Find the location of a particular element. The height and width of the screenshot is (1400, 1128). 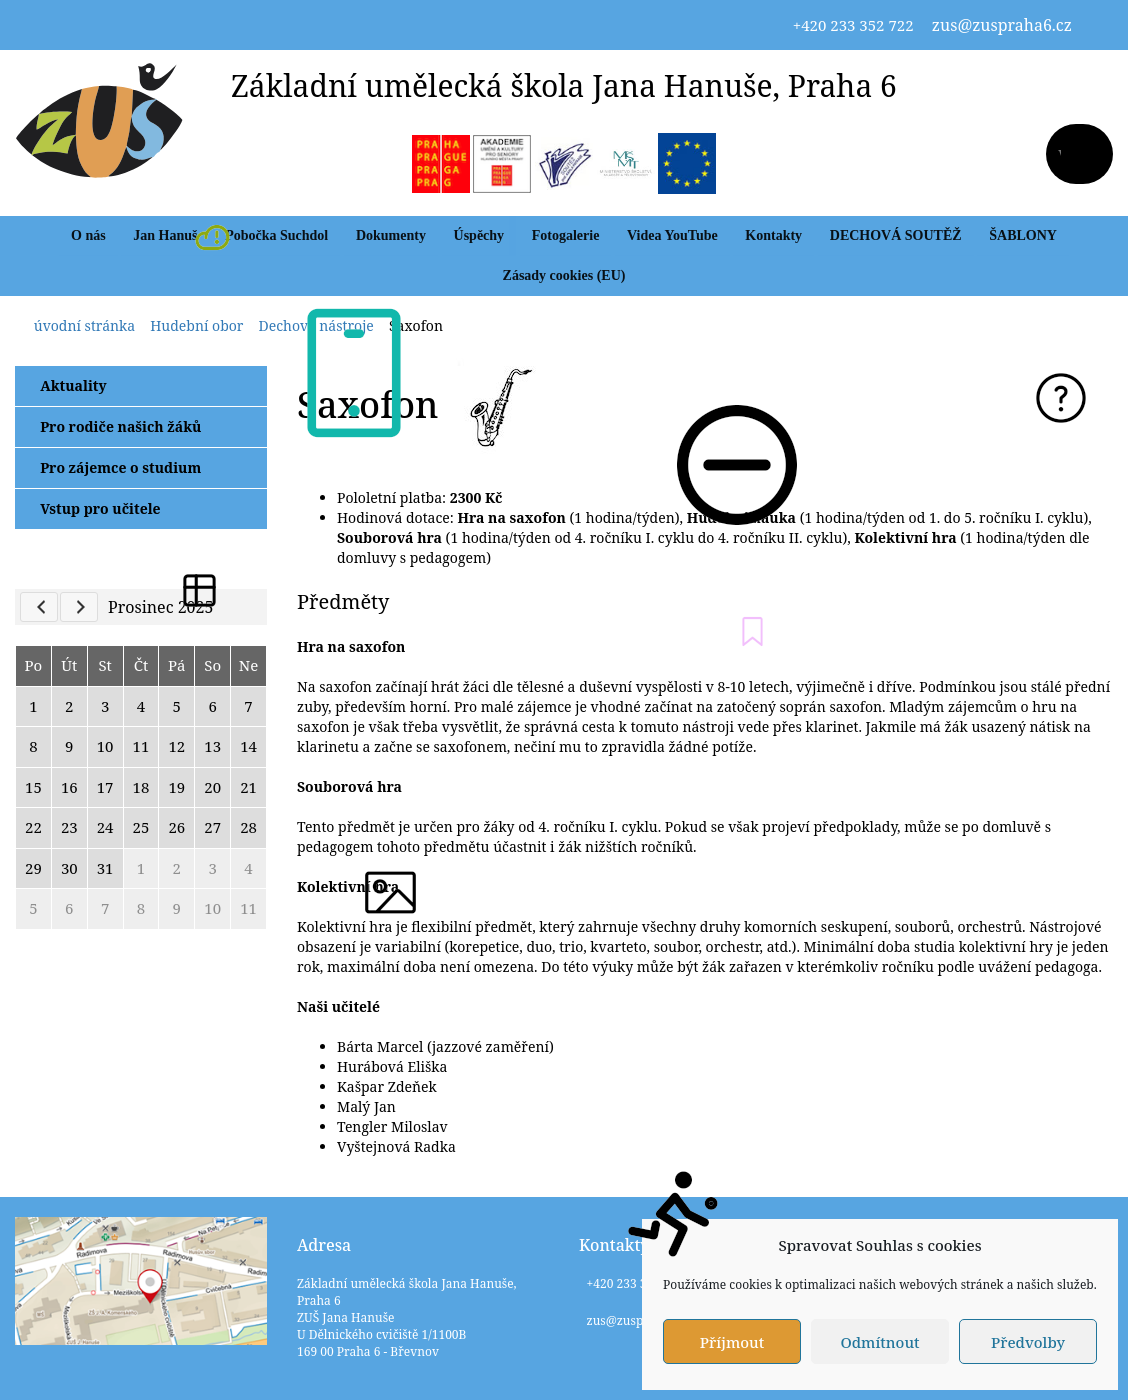

access help or support is located at coordinates (1061, 398).